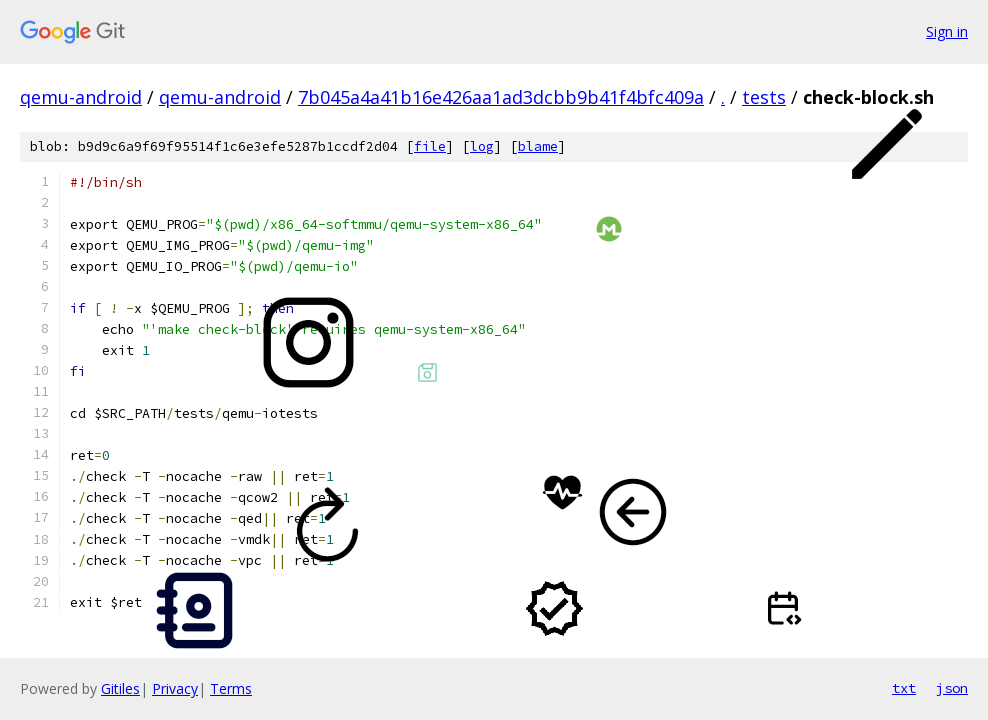 Image resolution: width=988 pixels, height=720 pixels. Describe the element at coordinates (562, 492) in the screenshot. I see `view fitness or health tracking data` at that location.